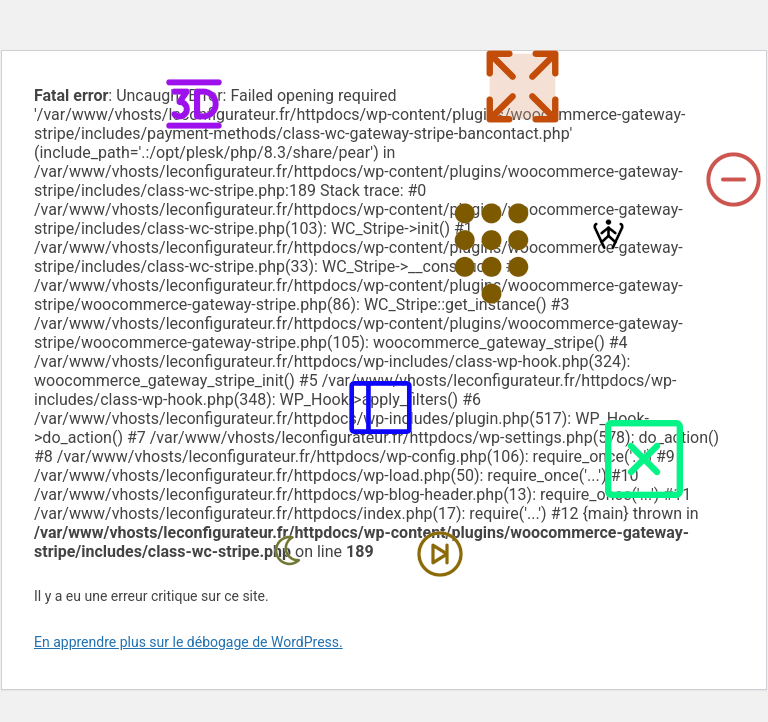 The image size is (768, 722). I want to click on expand to fullscreen mode, so click(522, 86).